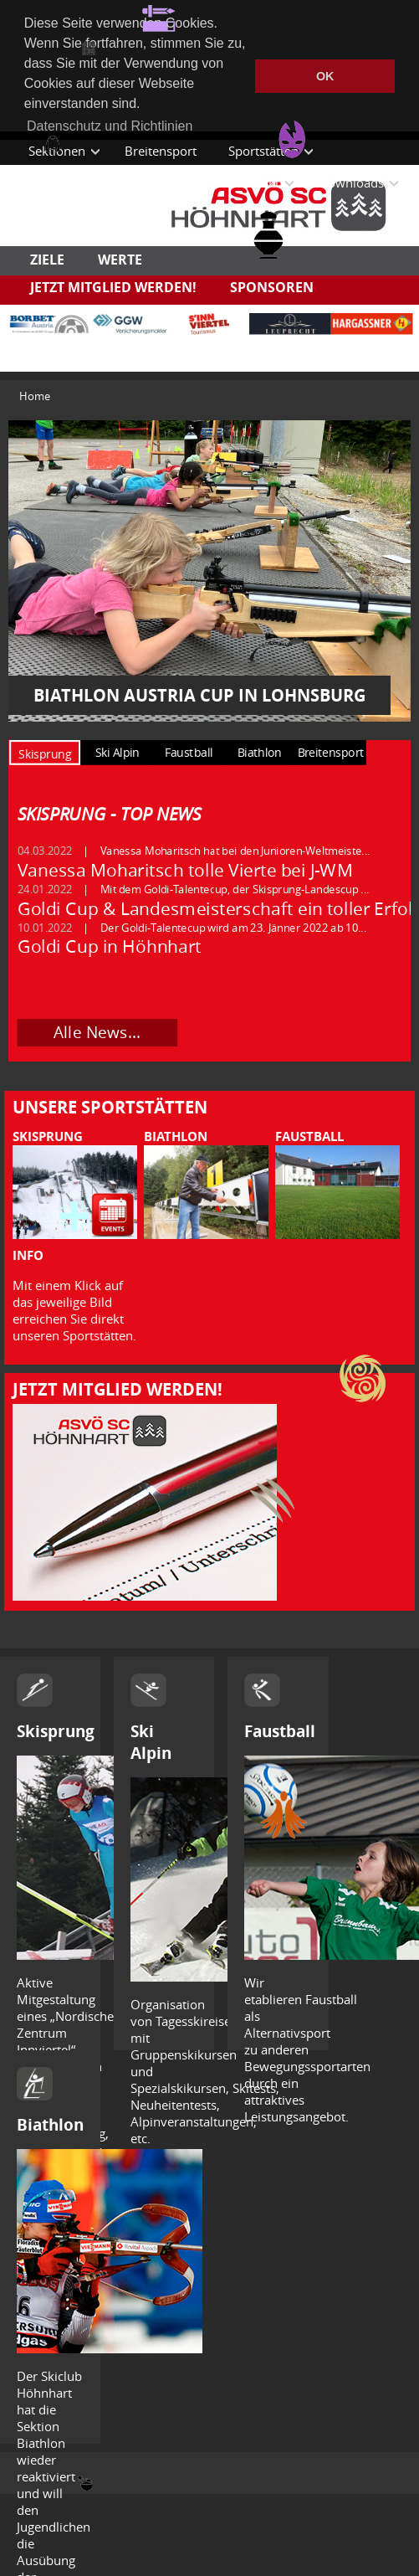 Image resolution: width=419 pixels, height=2576 pixels. I want to click on german military history faction or unit marker in a strategy game, so click(74, 1216).